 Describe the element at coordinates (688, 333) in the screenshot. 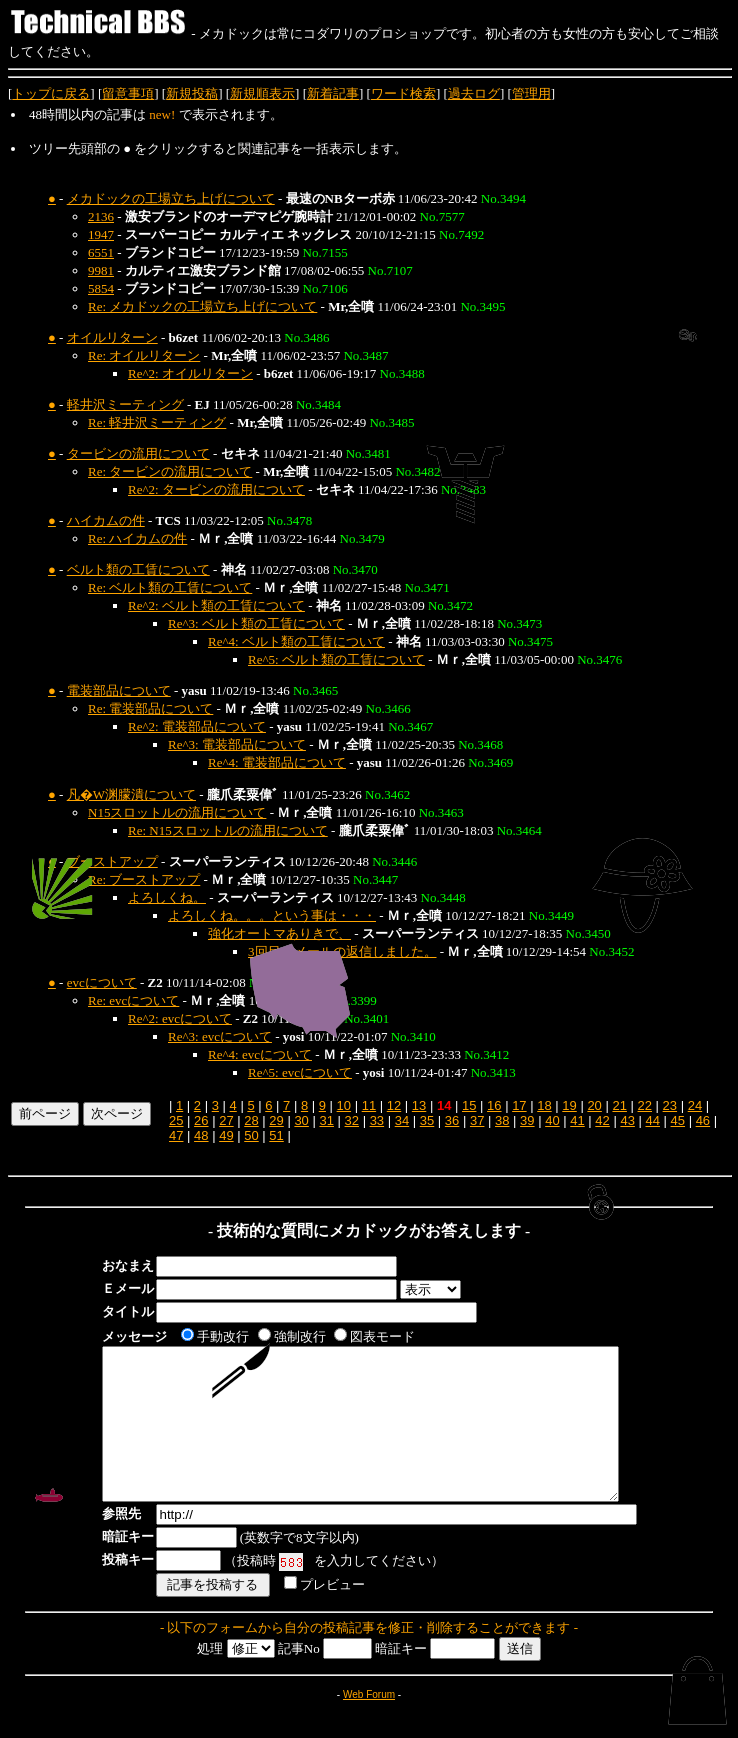

I see `play a marble game` at that location.